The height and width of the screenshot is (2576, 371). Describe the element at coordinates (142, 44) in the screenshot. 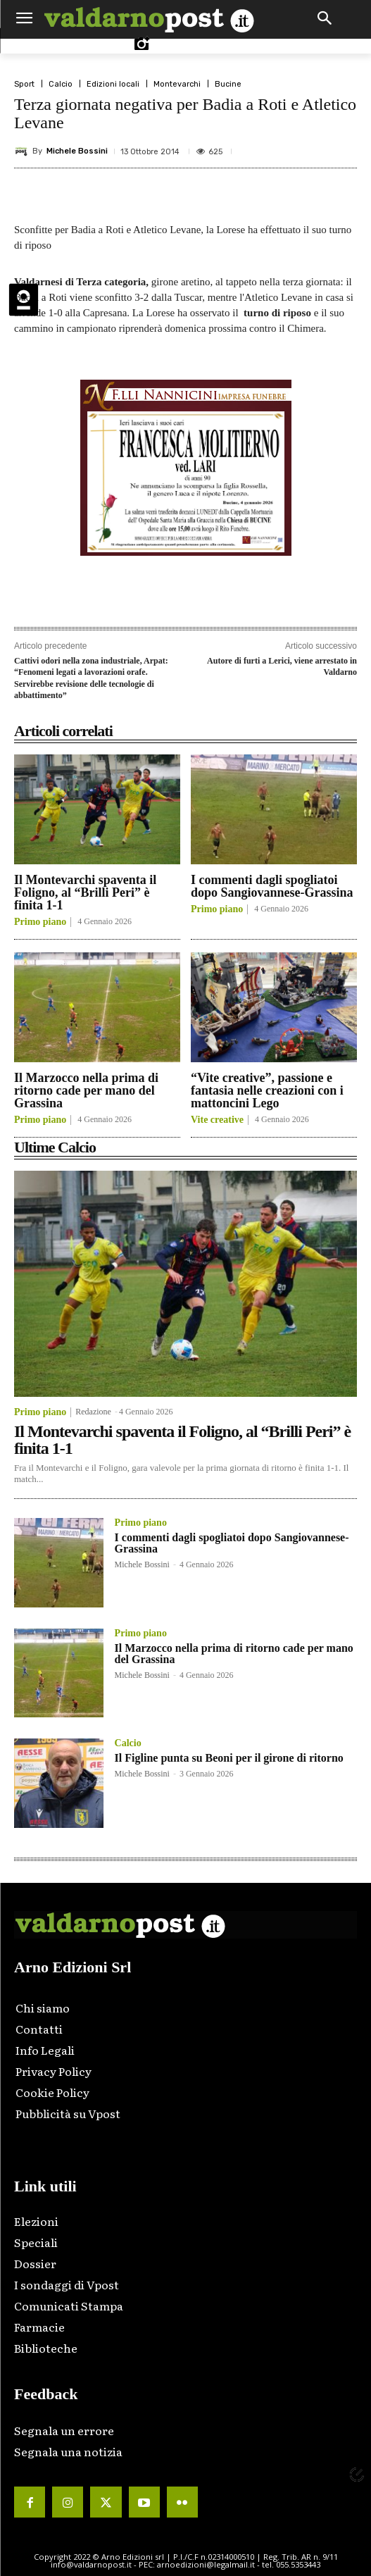

I see `access AI-powered camera features` at that location.